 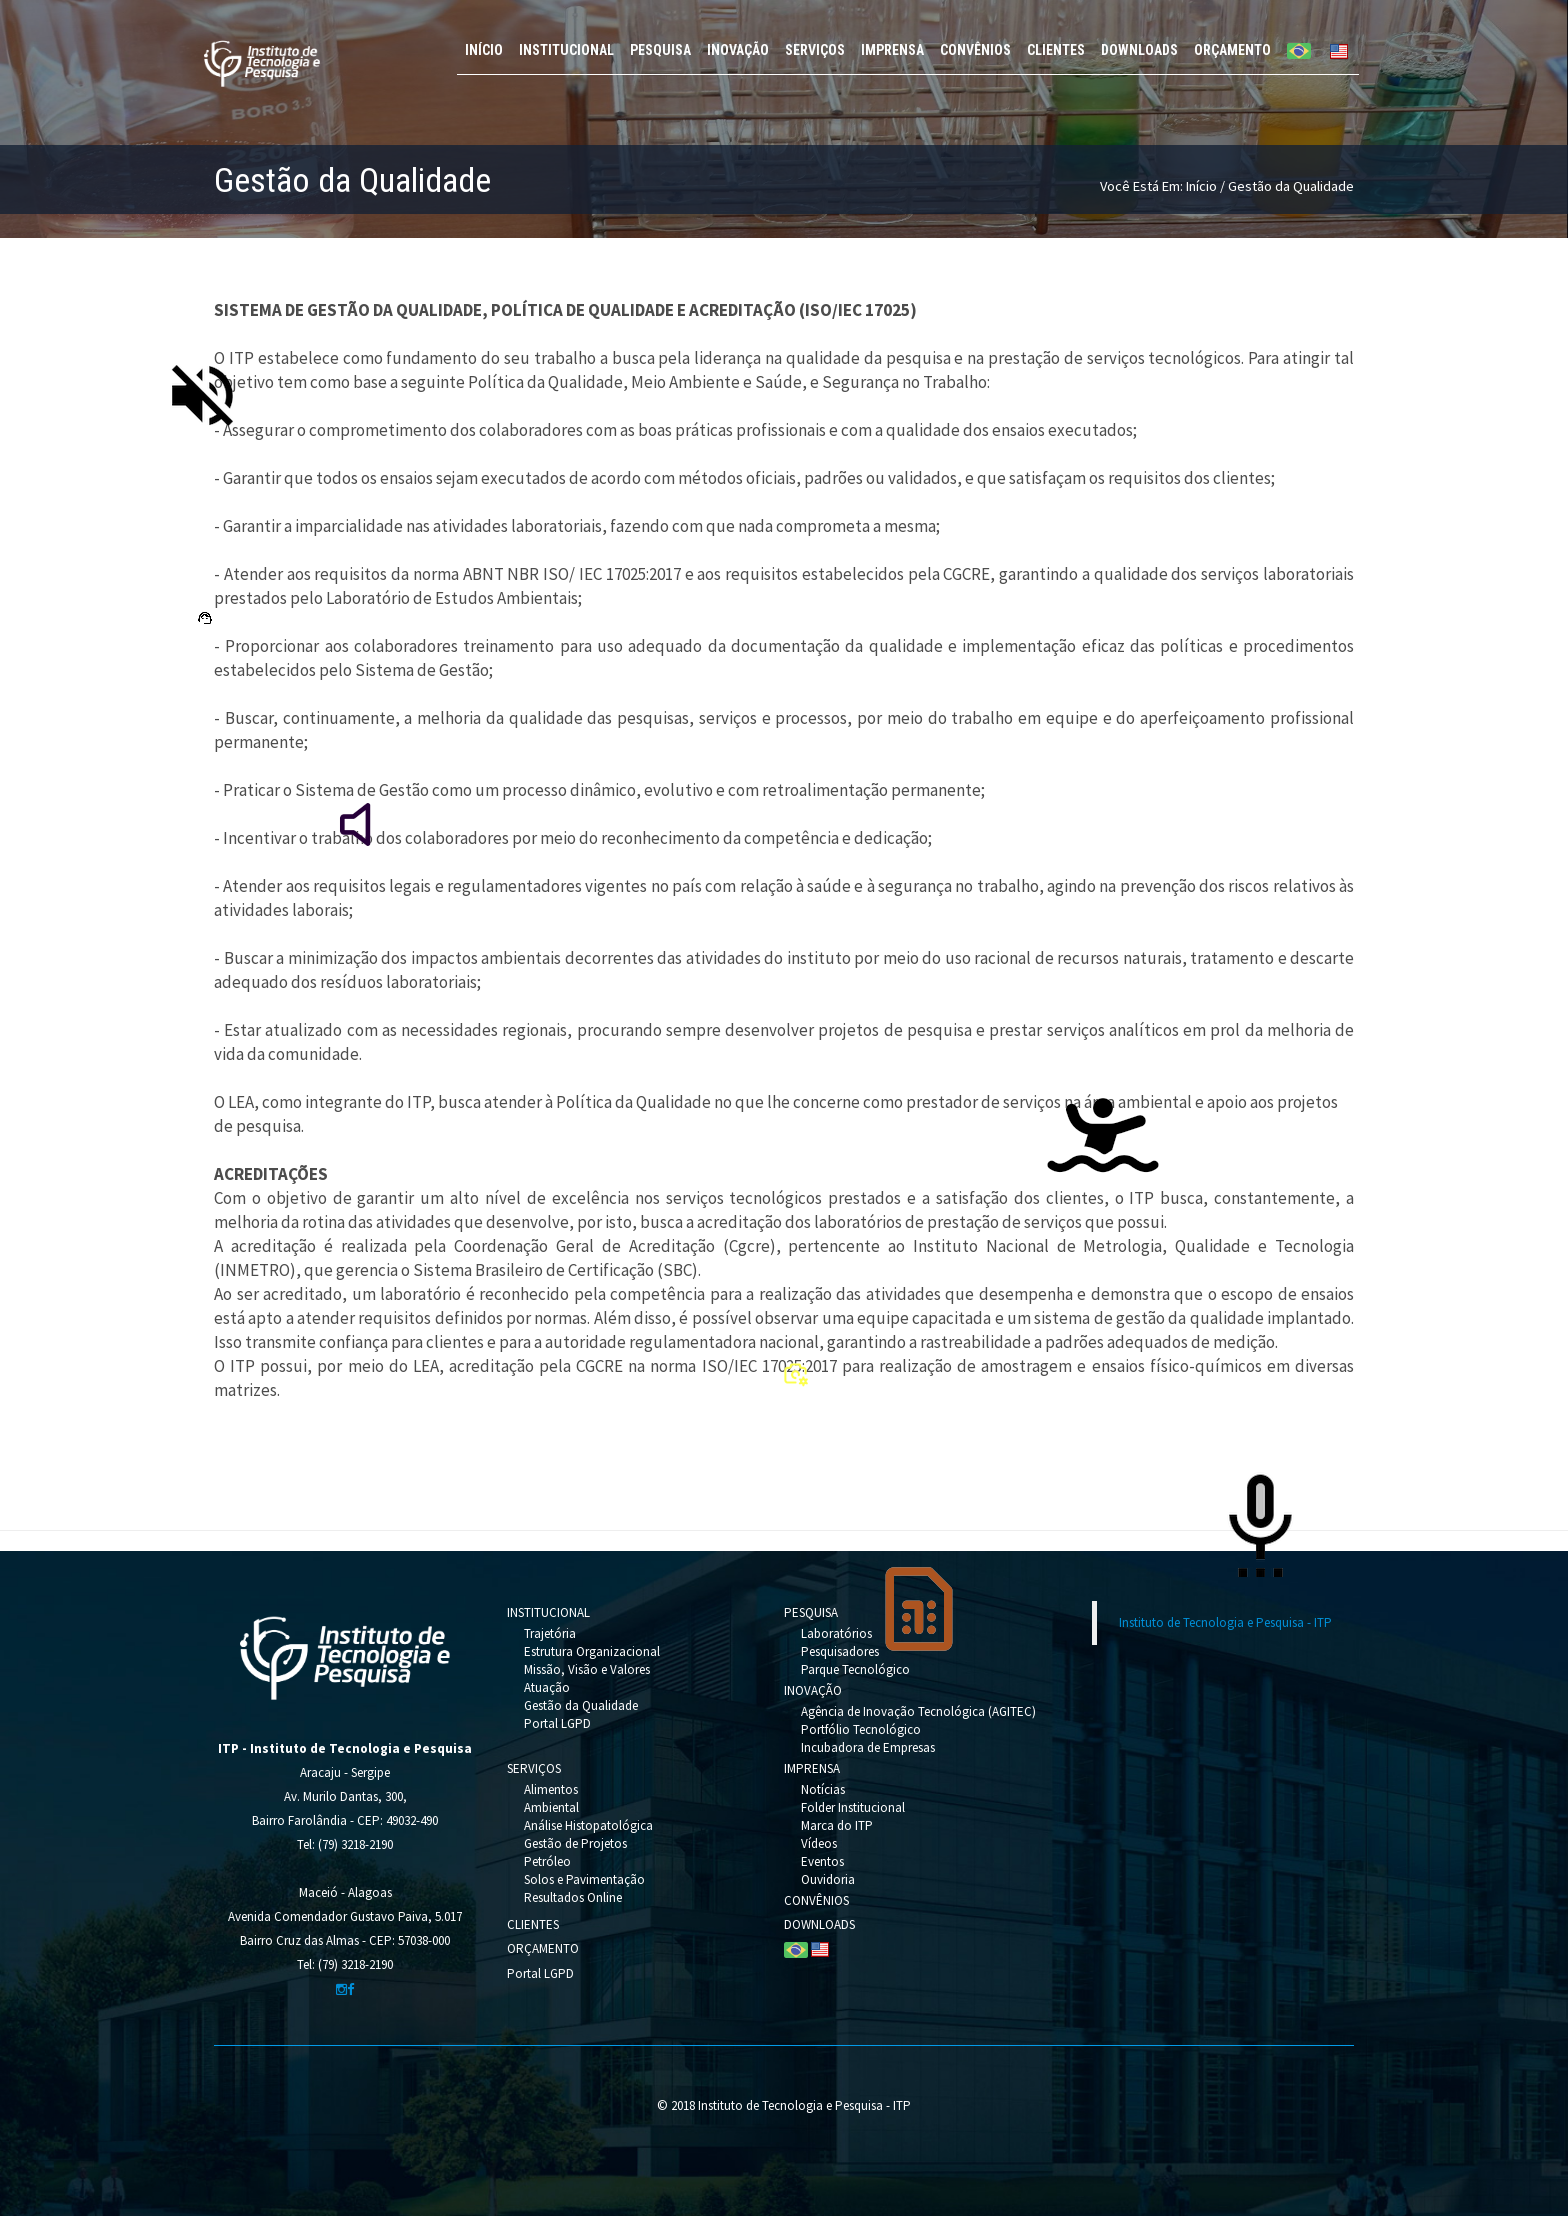 I want to click on indicates water safety or drowning hazard warning, so click(x=1103, y=1138).